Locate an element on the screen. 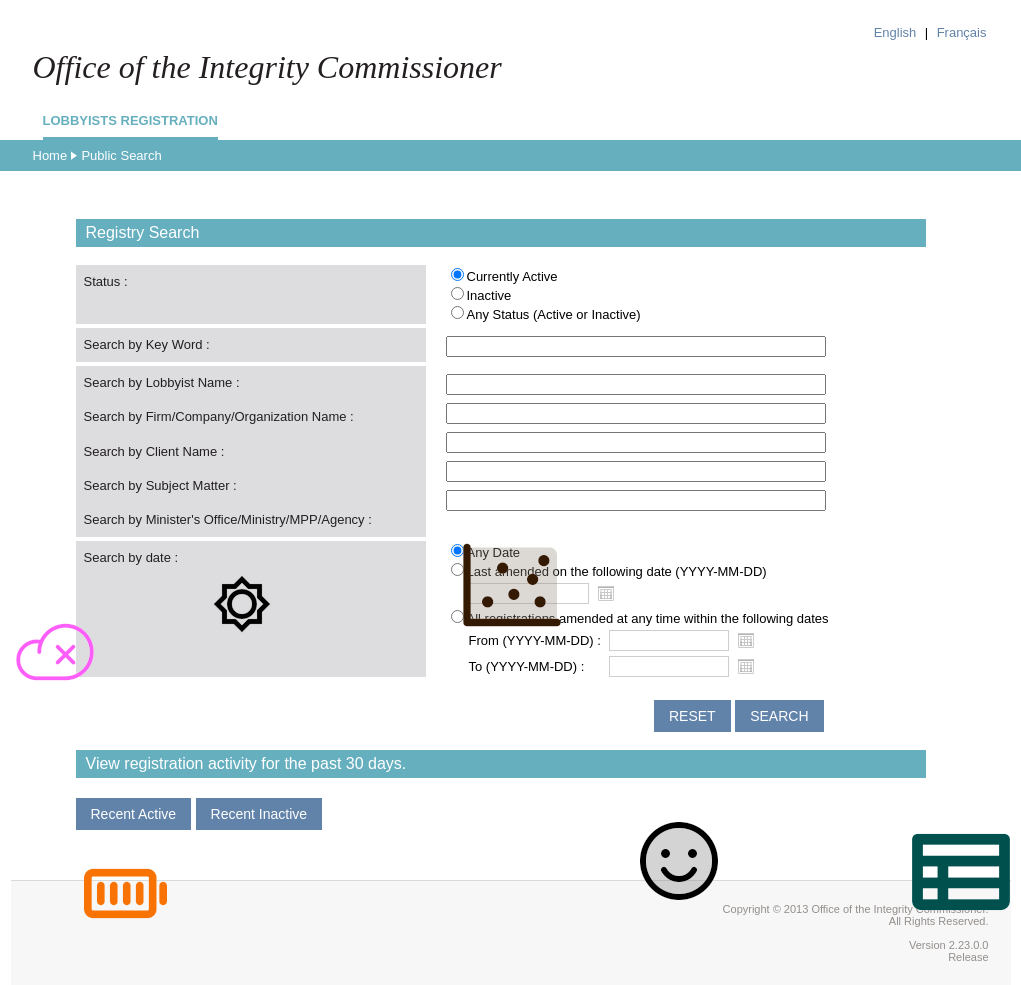 Image resolution: width=1021 pixels, height=985 pixels. indicates battery is fully charged is located at coordinates (125, 893).